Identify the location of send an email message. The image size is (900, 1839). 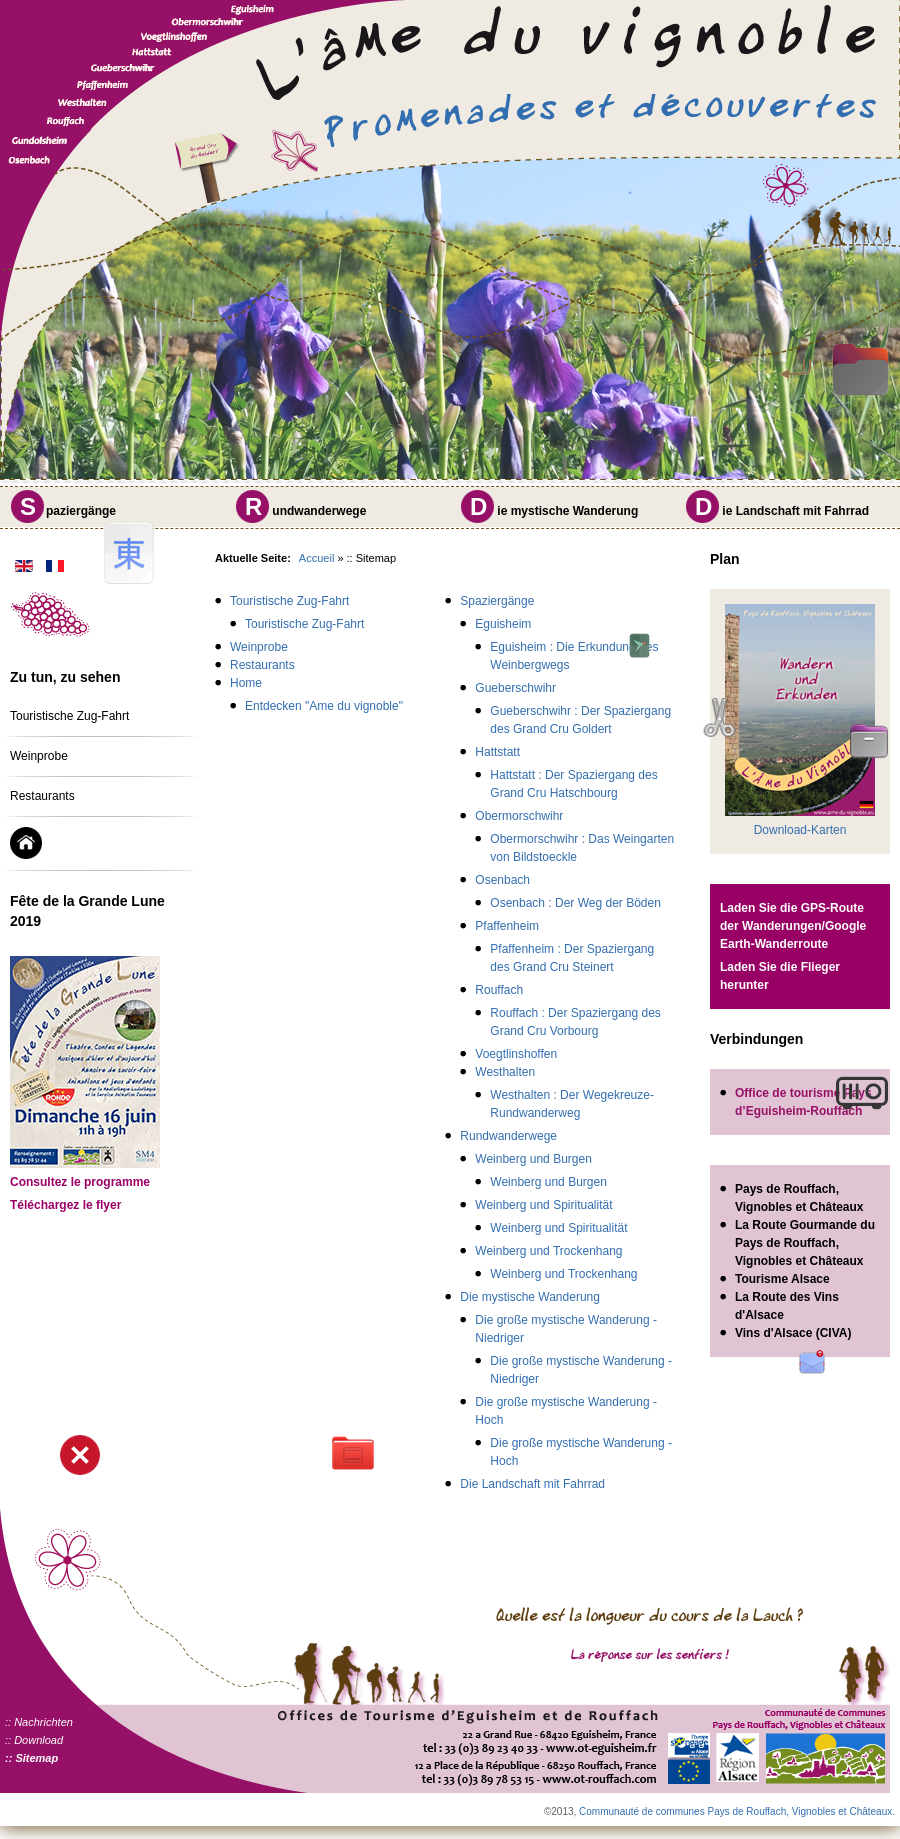
(812, 1363).